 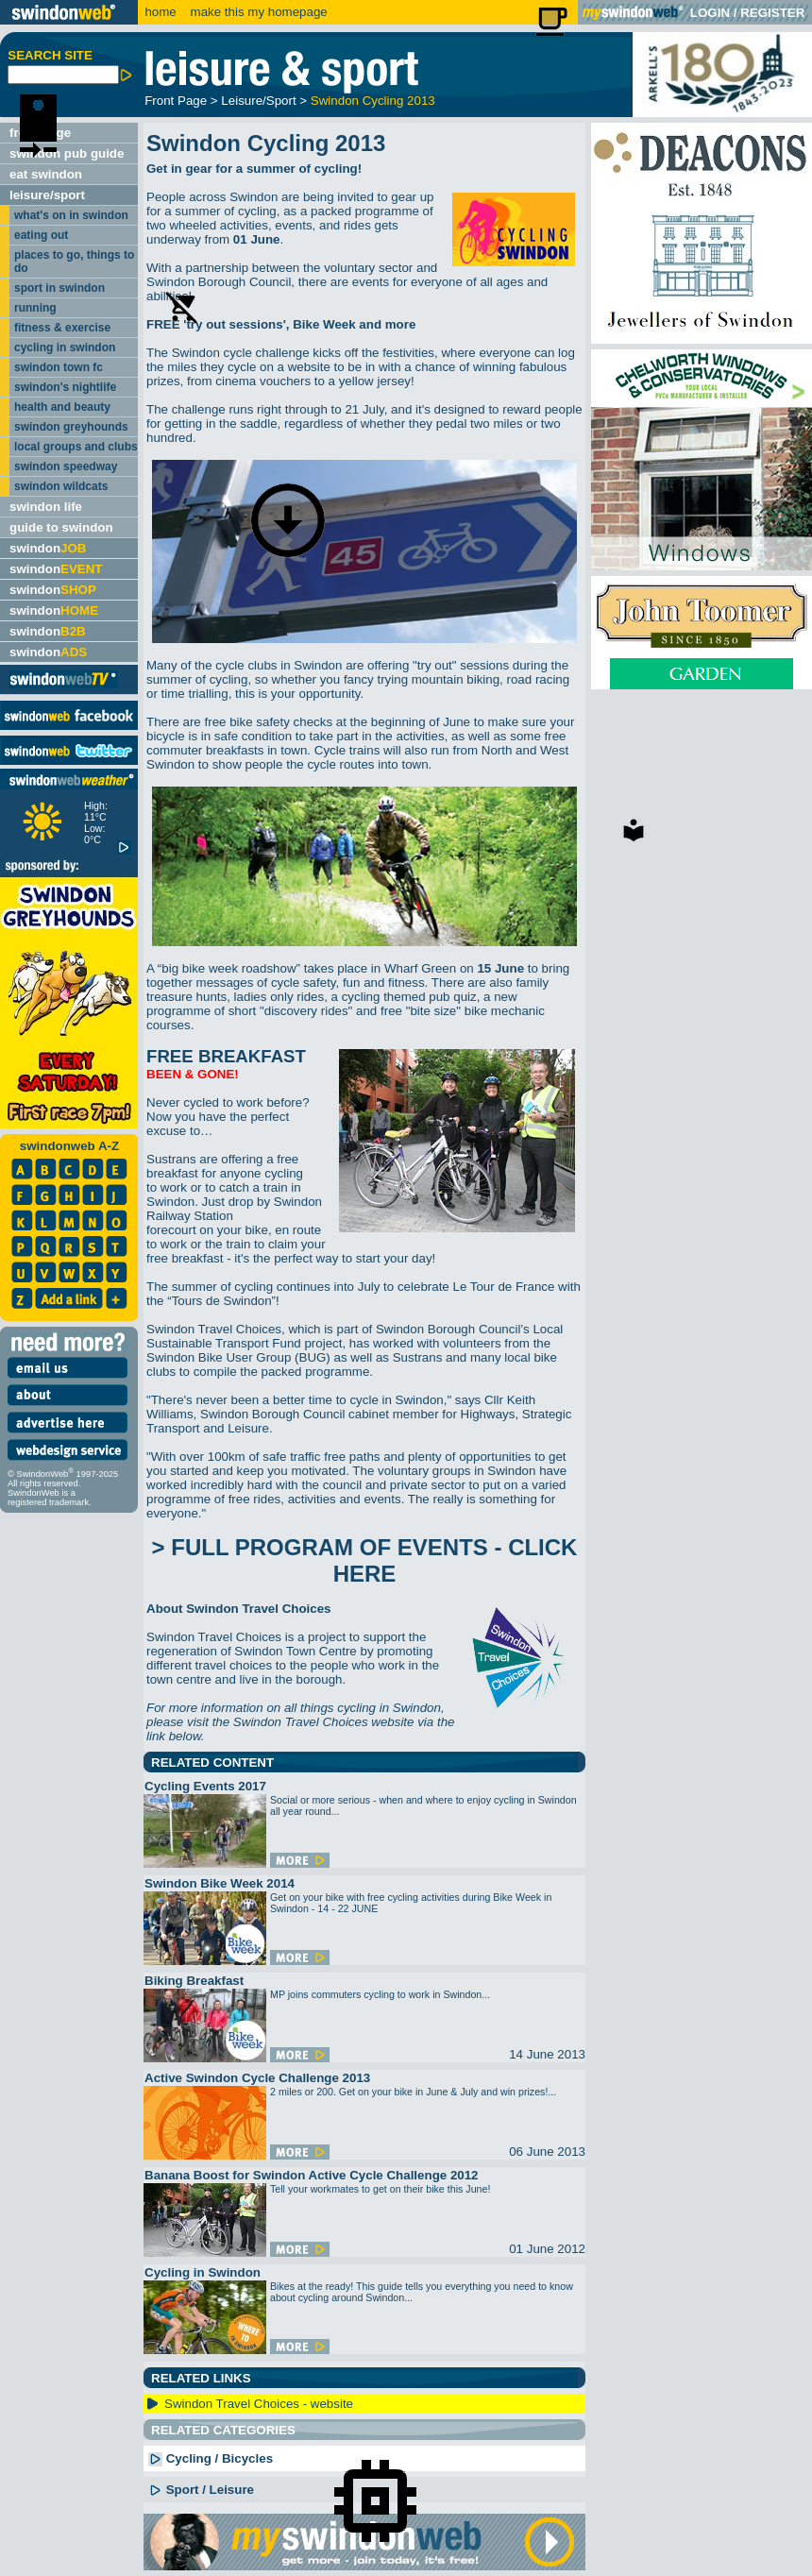 I want to click on download file or content, so click(x=288, y=520).